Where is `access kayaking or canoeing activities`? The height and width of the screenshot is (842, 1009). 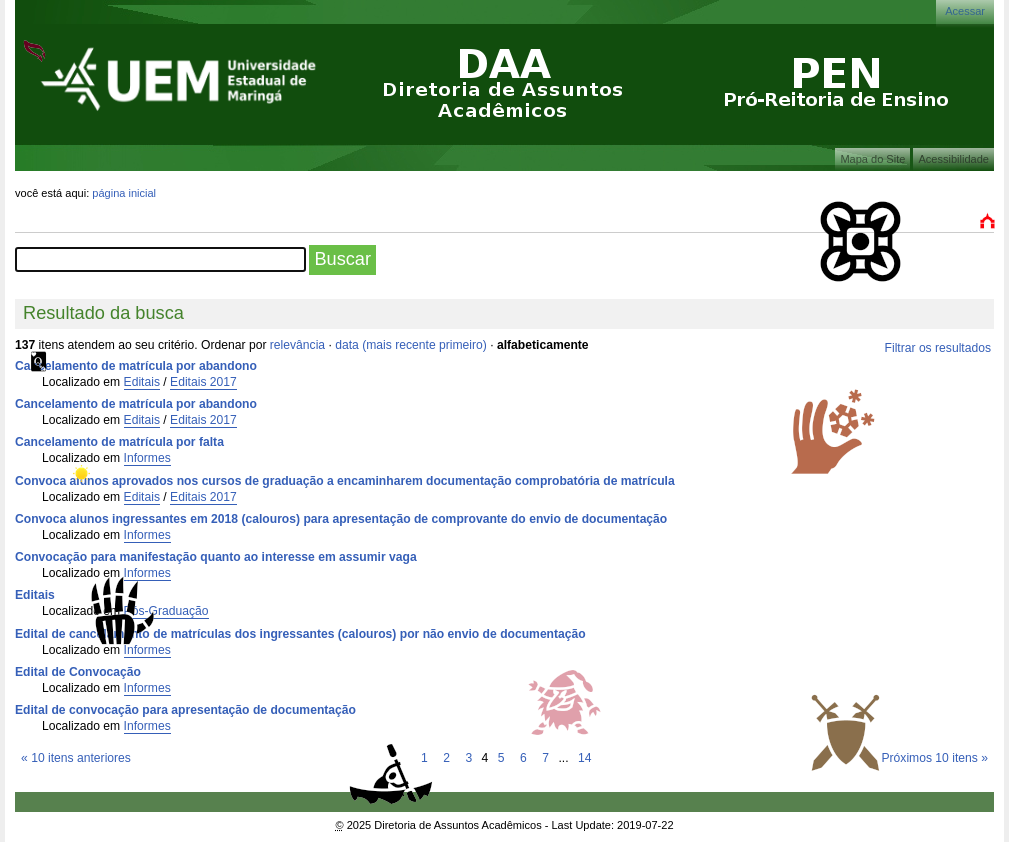
access kayaking or canoeing activities is located at coordinates (391, 777).